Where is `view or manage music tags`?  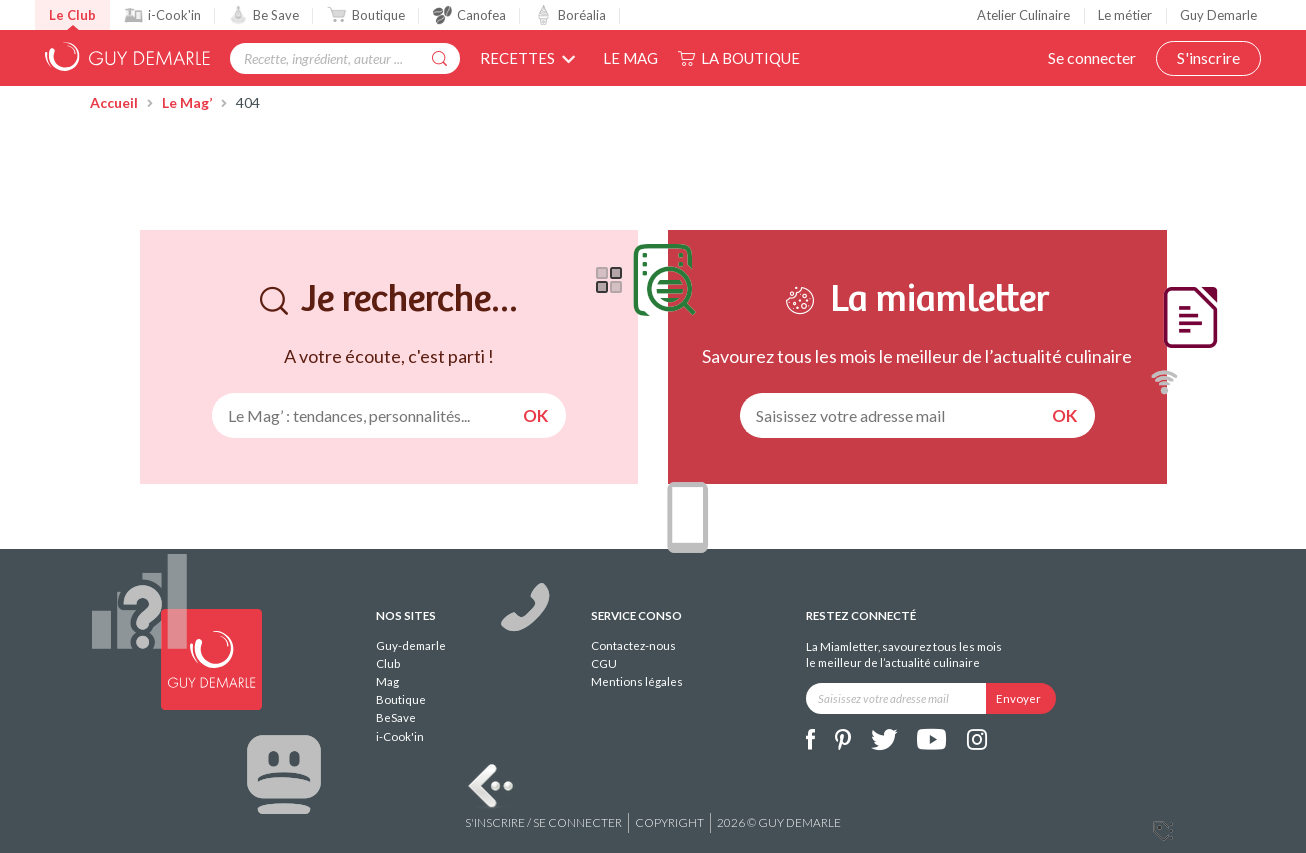
view or manage music tags is located at coordinates (1163, 831).